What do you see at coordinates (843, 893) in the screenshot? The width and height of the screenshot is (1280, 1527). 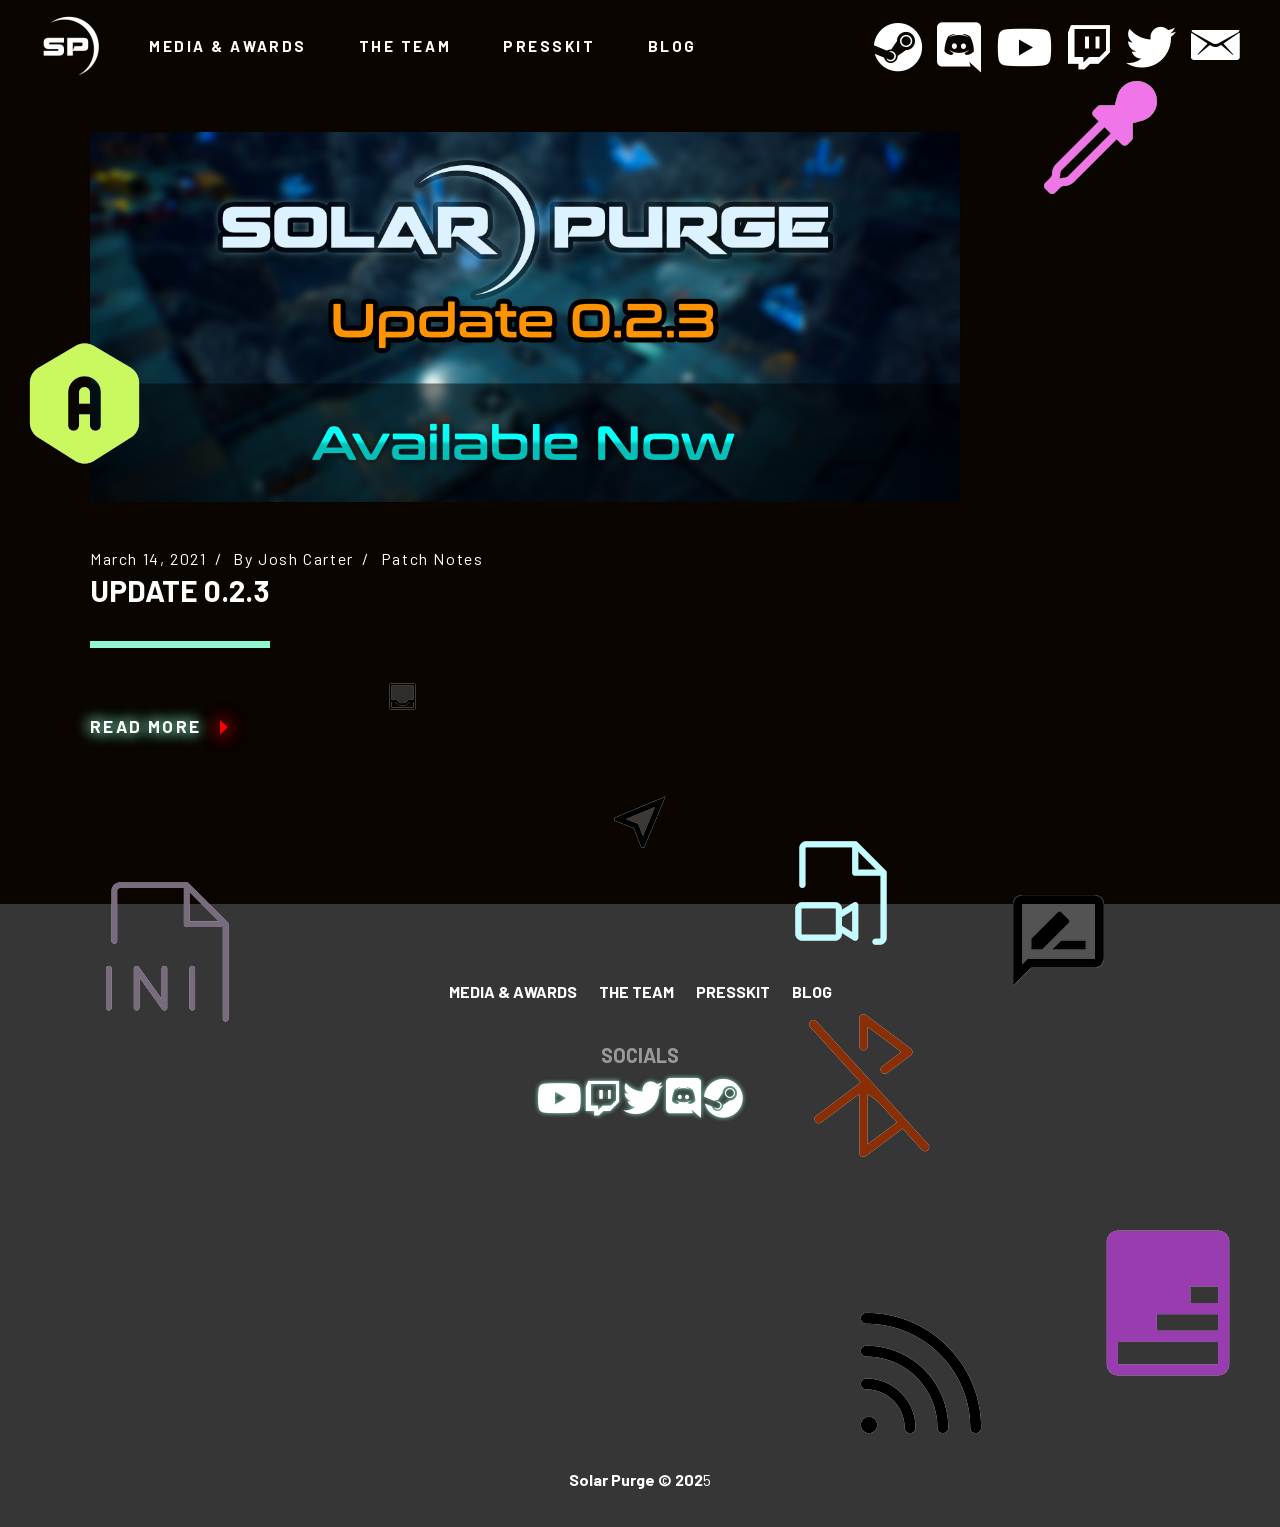 I see `open a video file` at bounding box center [843, 893].